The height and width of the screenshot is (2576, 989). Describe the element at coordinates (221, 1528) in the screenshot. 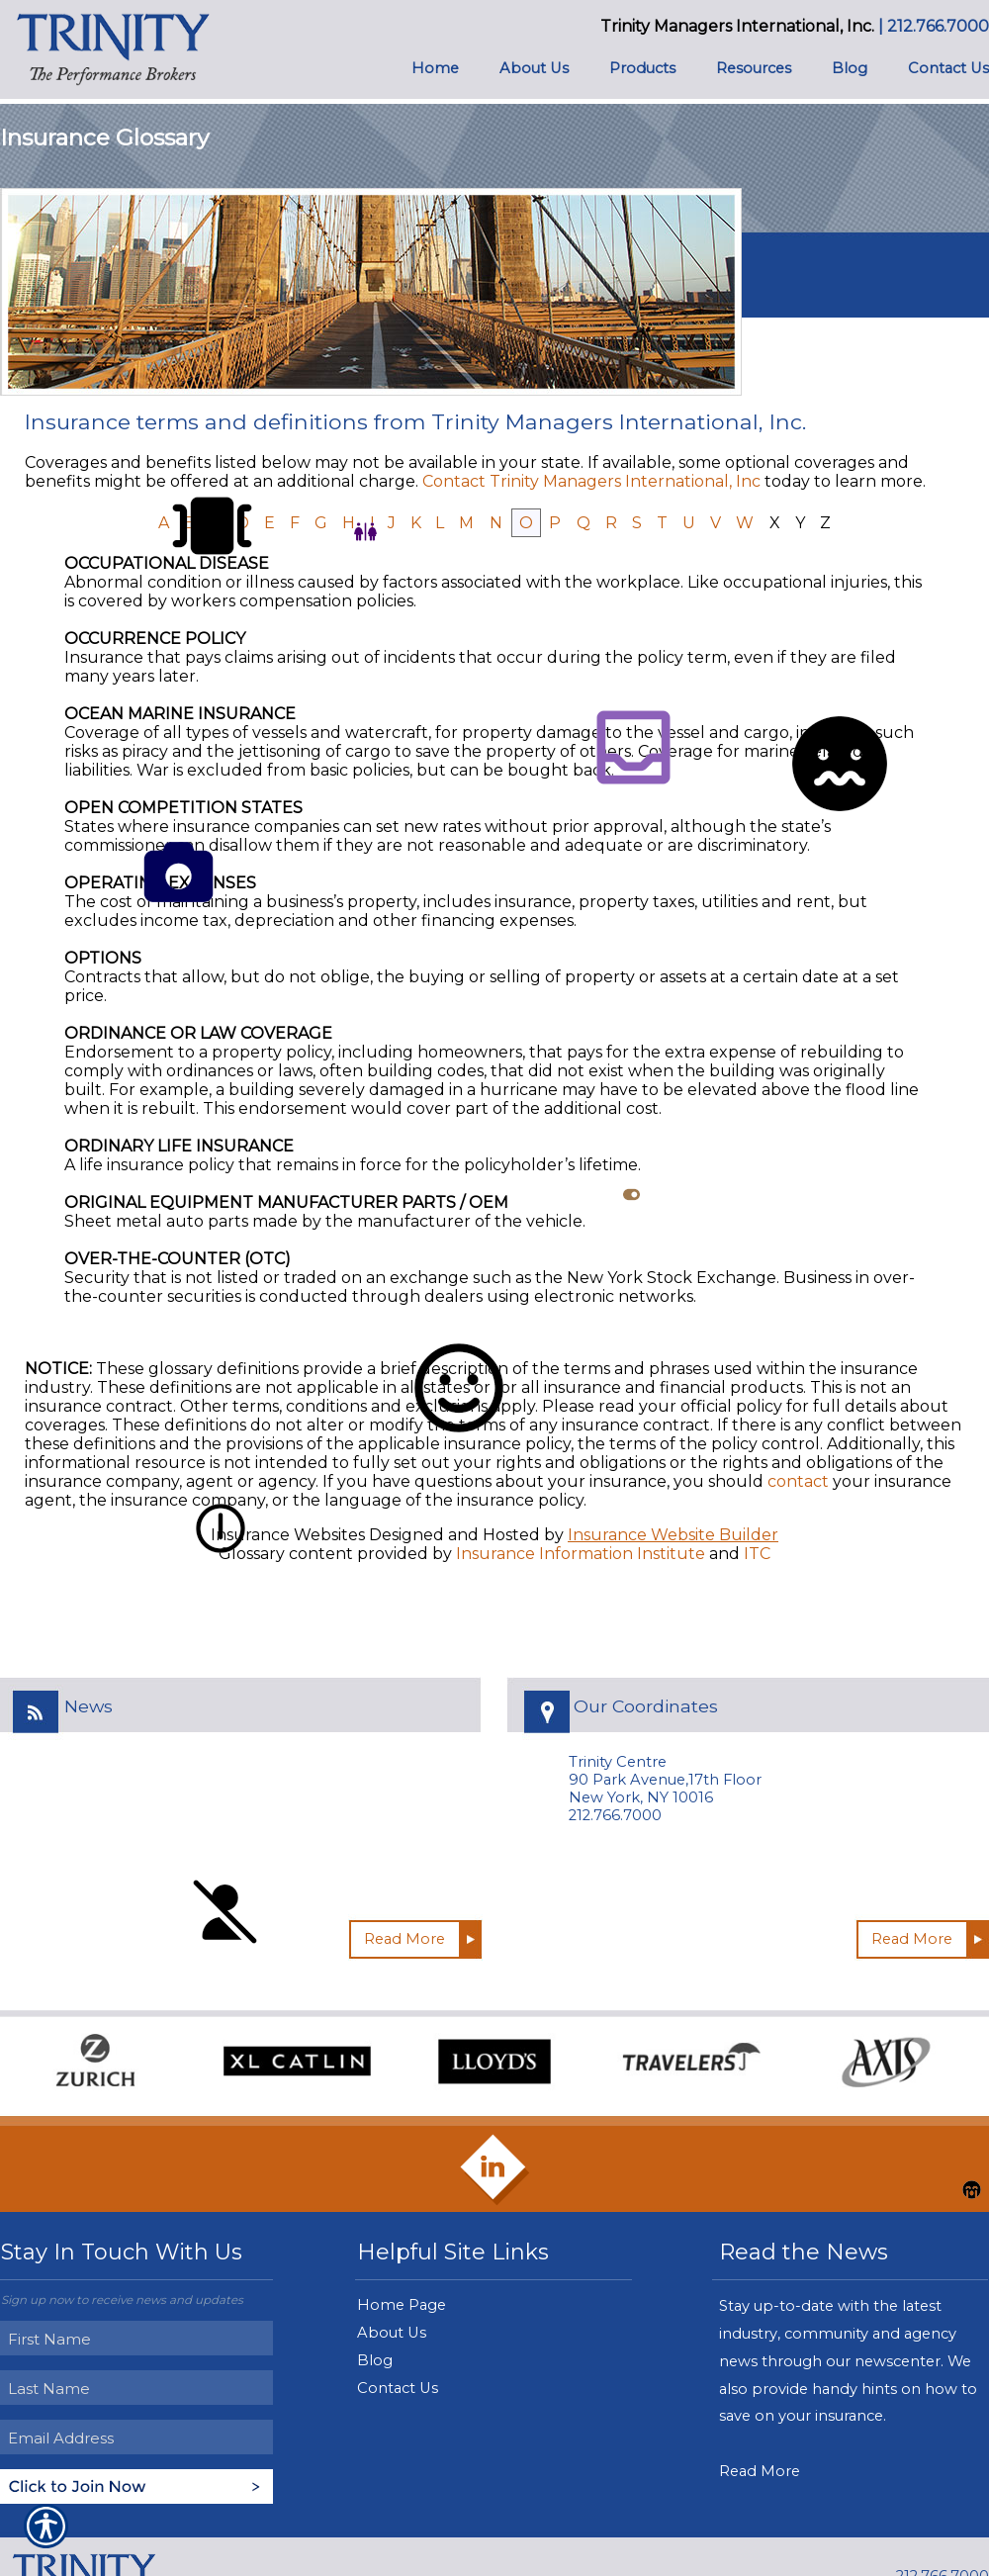

I see `indicates 6 o'clock time` at that location.